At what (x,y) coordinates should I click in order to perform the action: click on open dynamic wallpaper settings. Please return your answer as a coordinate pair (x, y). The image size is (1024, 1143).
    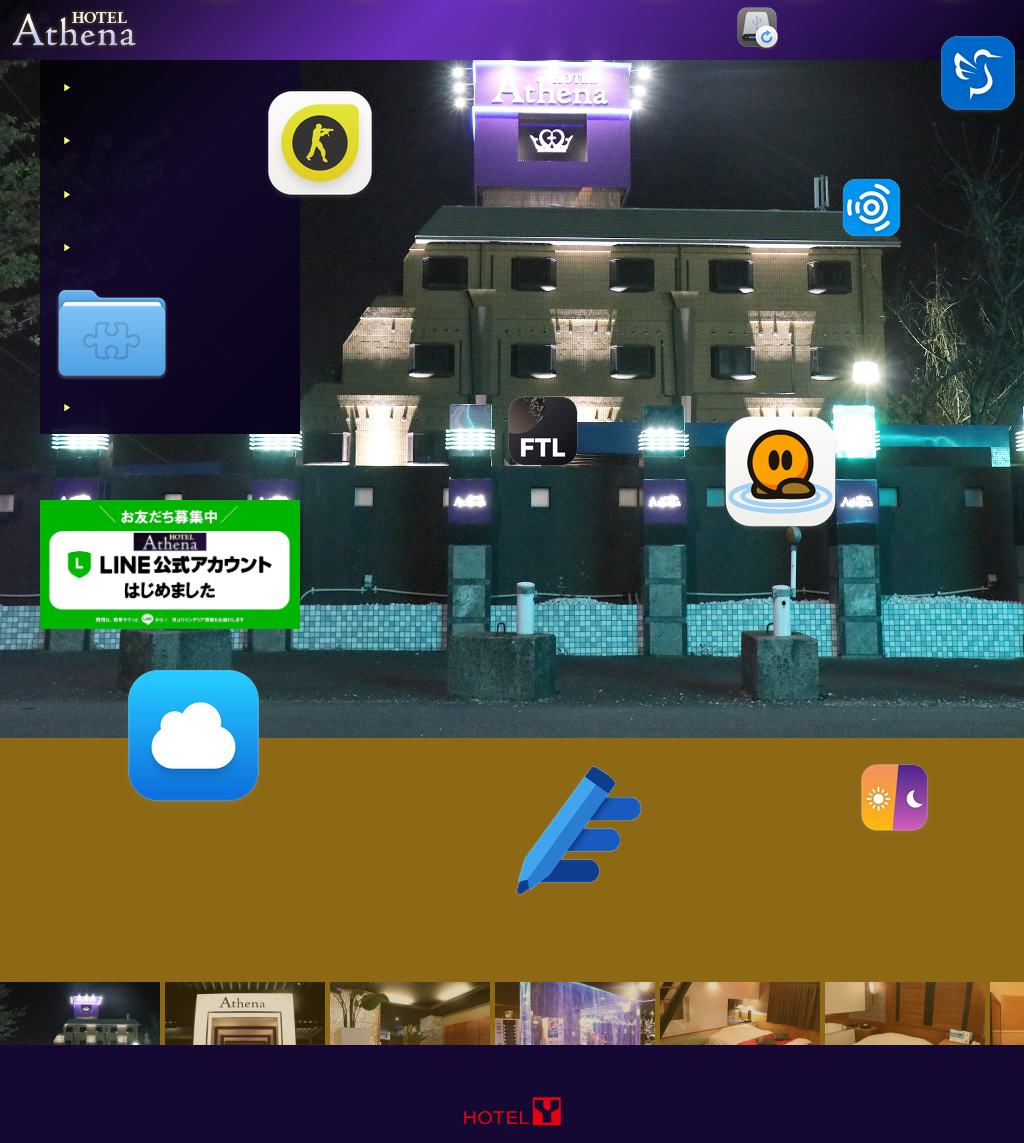
    Looking at the image, I should click on (894, 797).